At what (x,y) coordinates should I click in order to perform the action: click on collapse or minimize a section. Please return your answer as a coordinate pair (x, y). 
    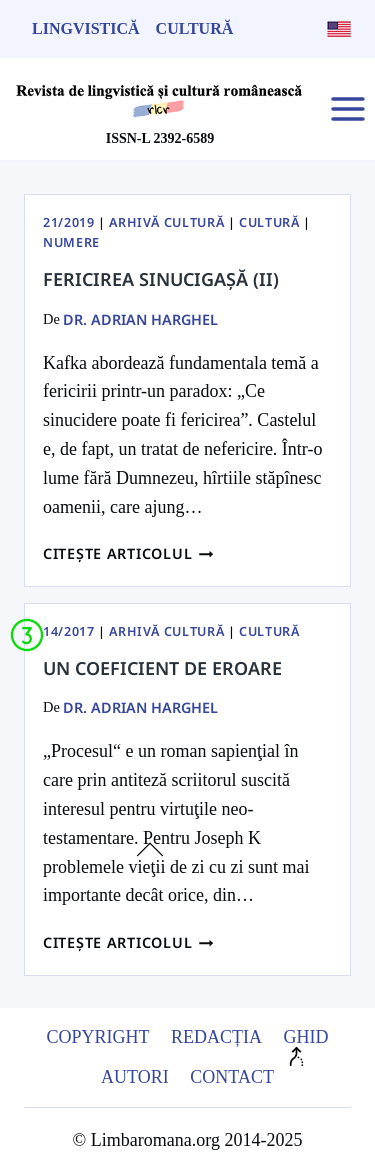
    Looking at the image, I should click on (150, 857).